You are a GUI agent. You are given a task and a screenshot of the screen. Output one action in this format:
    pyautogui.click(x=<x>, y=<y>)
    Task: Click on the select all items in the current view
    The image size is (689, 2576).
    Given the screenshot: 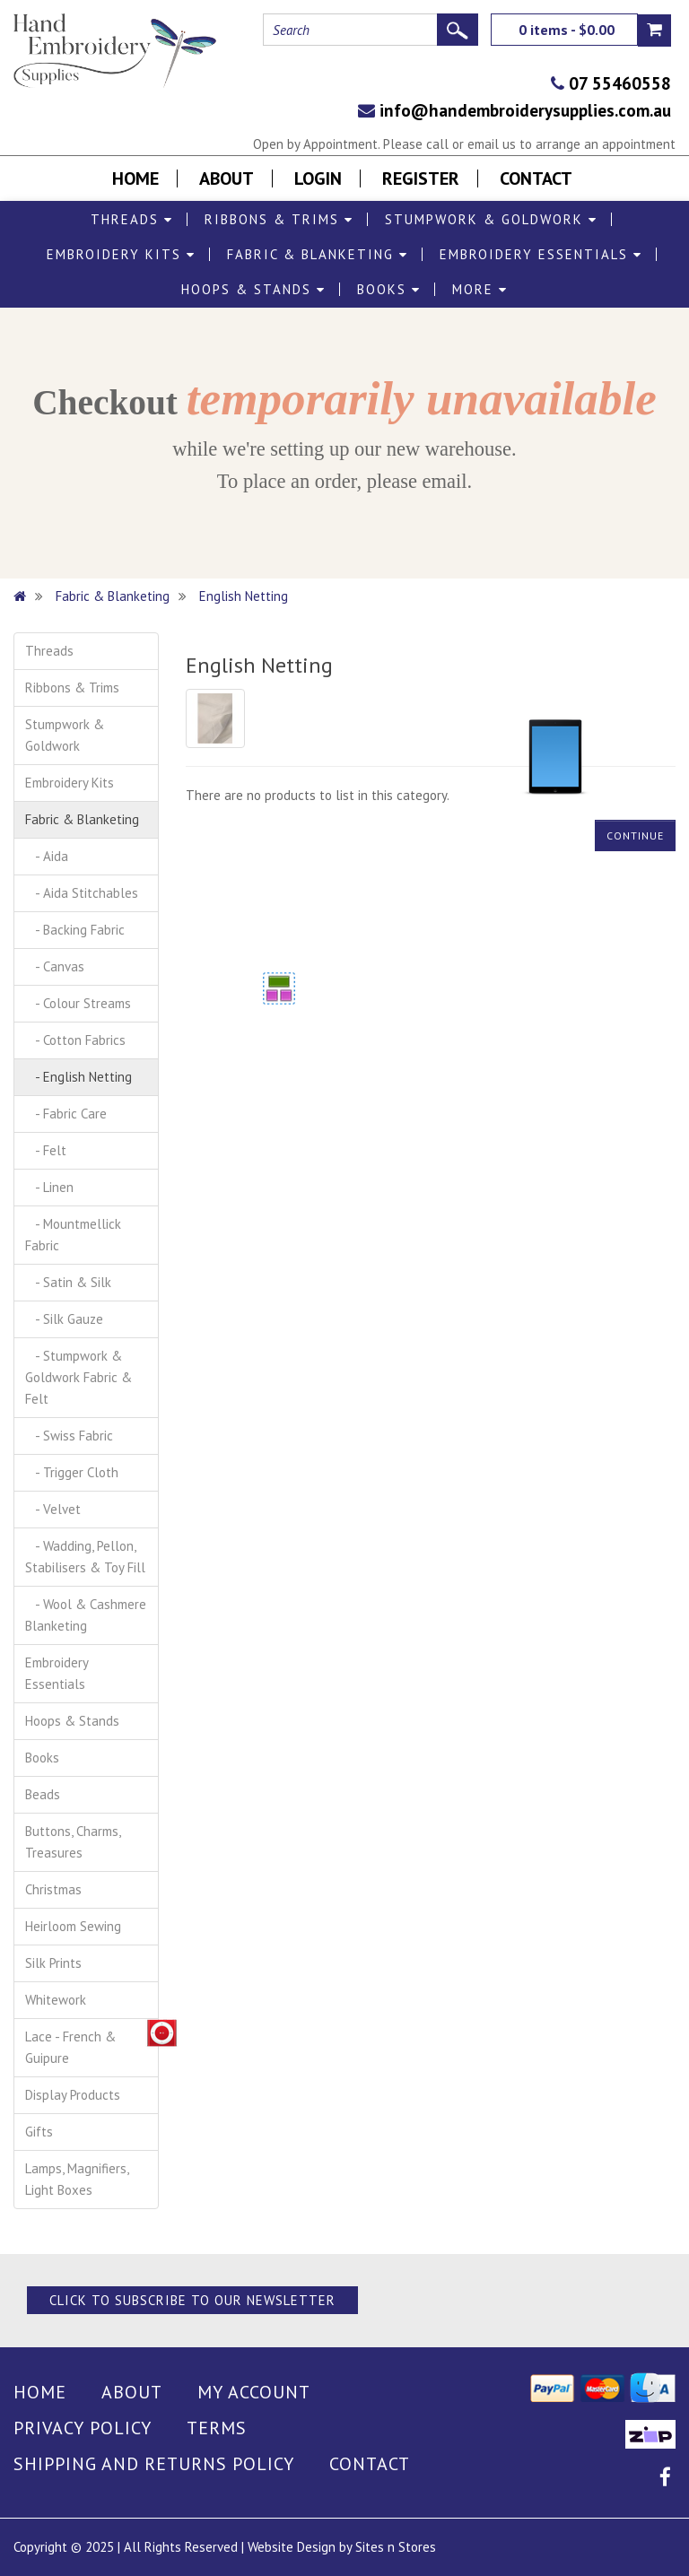 What is the action you would take?
    pyautogui.click(x=279, y=988)
    